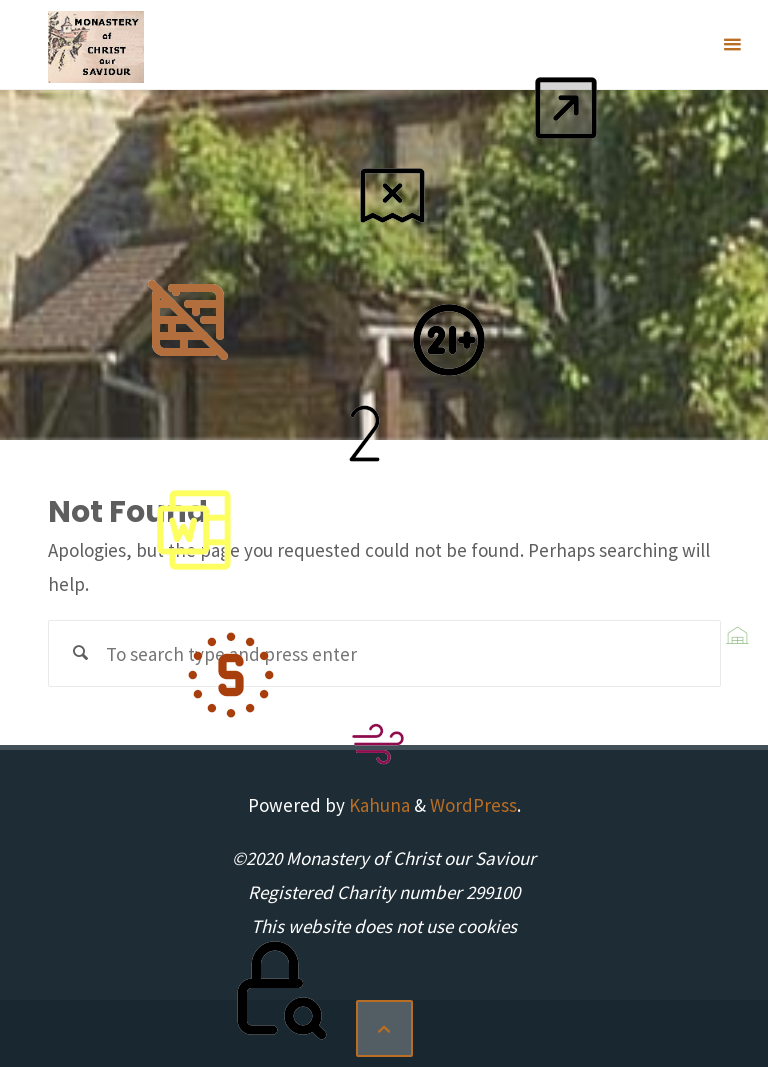  Describe the element at coordinates (392, 195) in the screenshot. I see `cancel or void a receipt` at that location.